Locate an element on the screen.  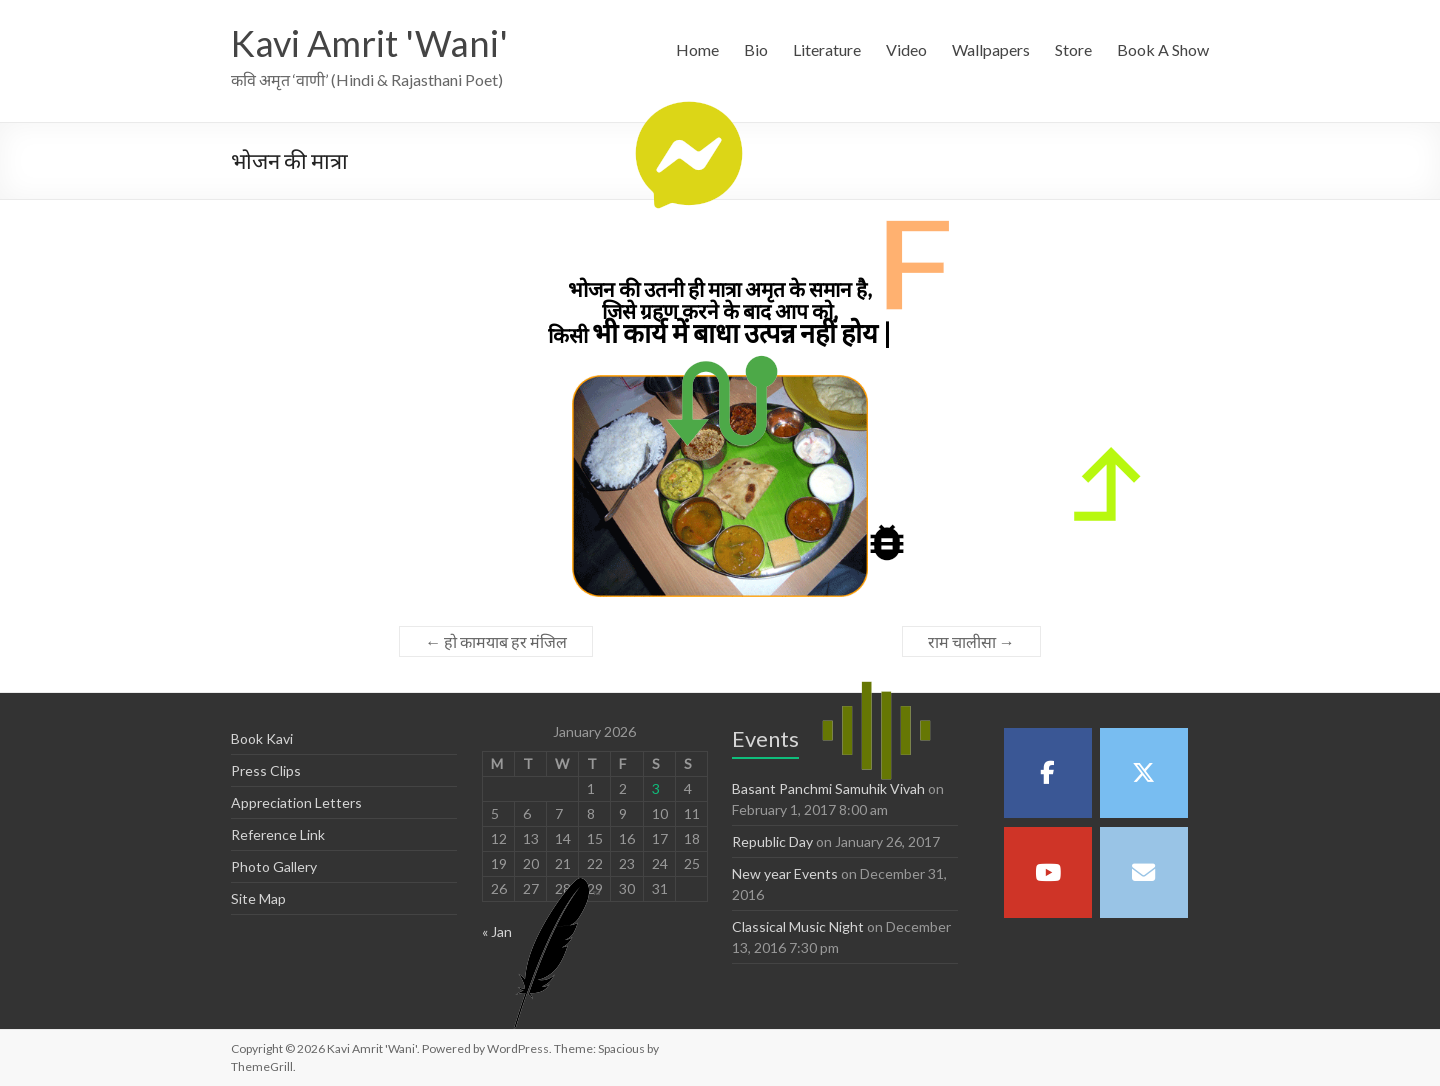
open facebook messenger is located at coordinates (689, 155).